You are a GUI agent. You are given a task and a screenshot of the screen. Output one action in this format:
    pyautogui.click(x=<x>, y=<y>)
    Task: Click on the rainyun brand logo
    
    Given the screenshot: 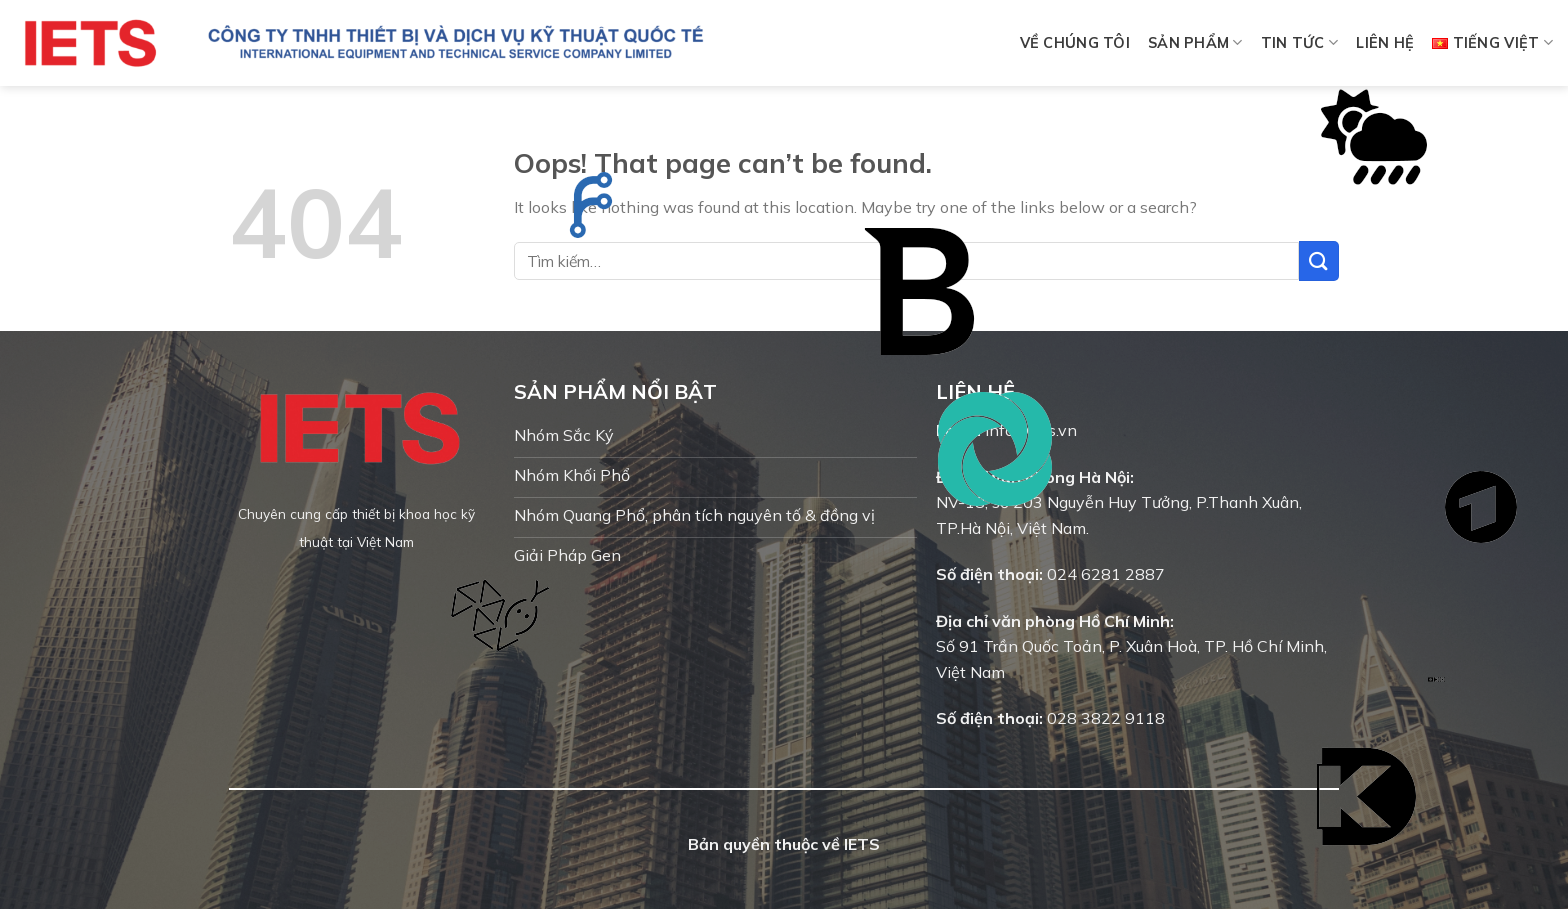 What is the action you would take?
    pyautogui.click(x=1374, y=137)
    